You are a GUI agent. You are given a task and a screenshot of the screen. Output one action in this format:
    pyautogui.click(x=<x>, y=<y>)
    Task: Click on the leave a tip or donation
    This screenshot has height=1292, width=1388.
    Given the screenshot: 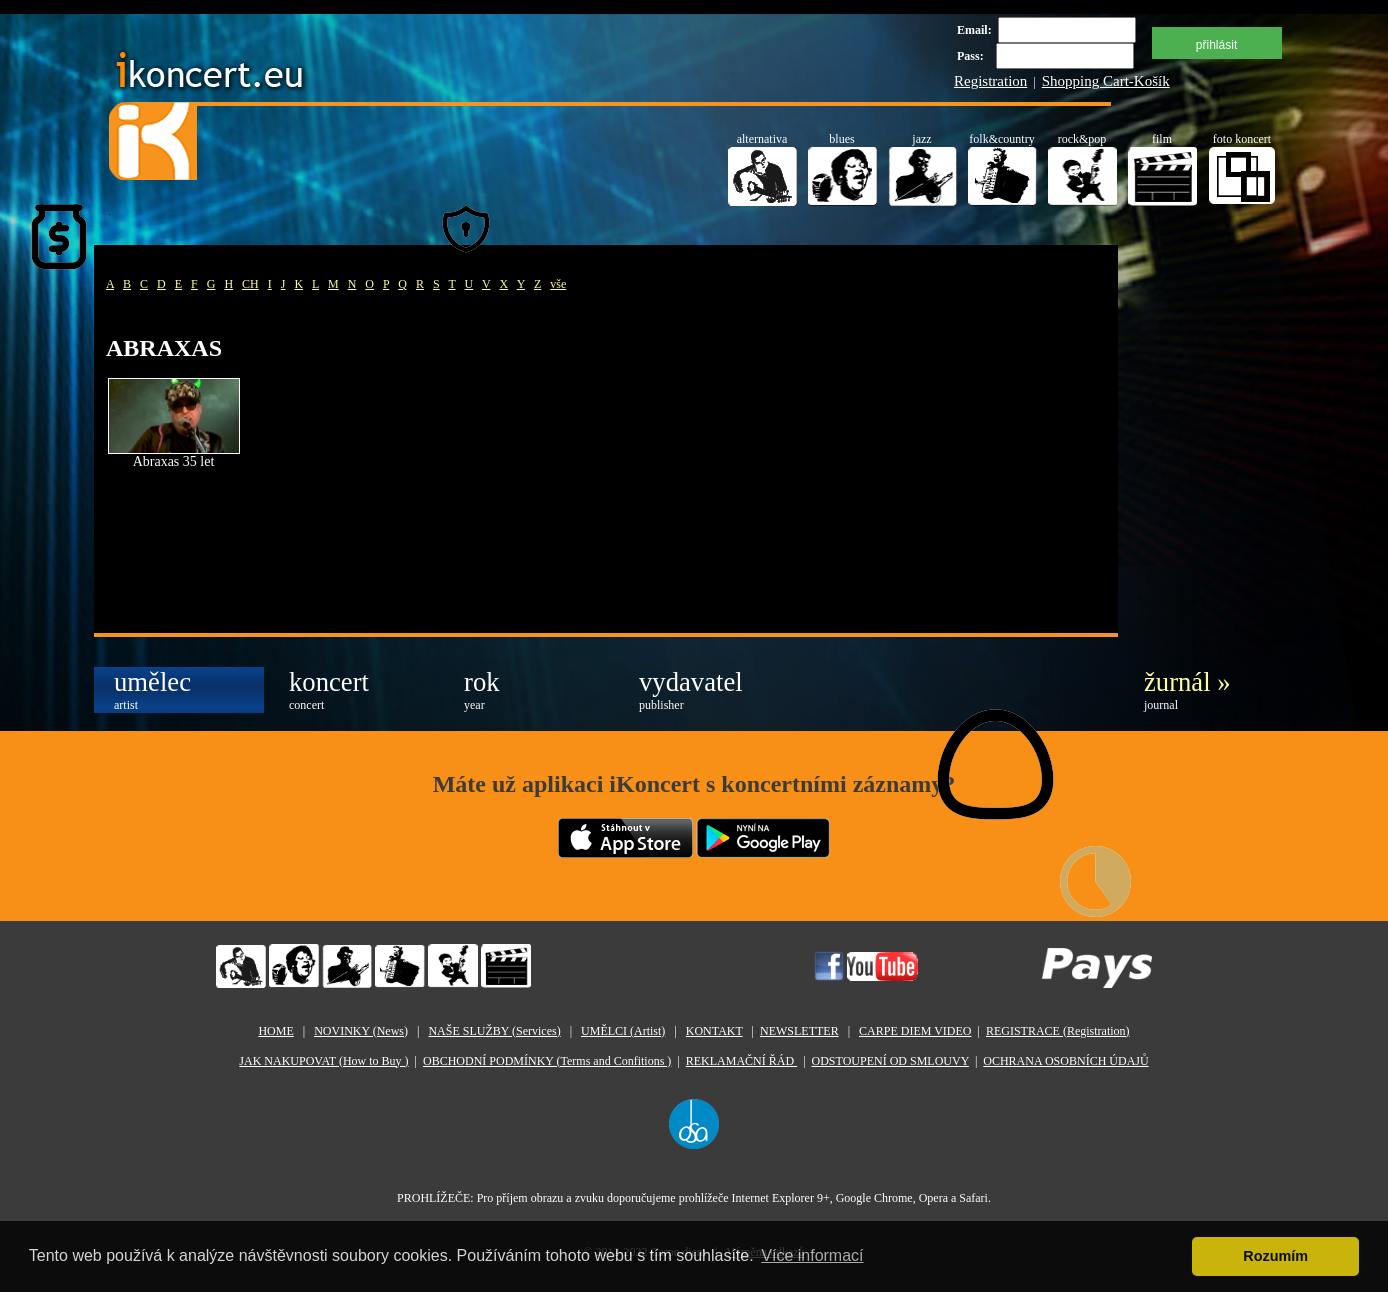 What is the action you would take?
    pyautogui.click(x=59, y=235)
    